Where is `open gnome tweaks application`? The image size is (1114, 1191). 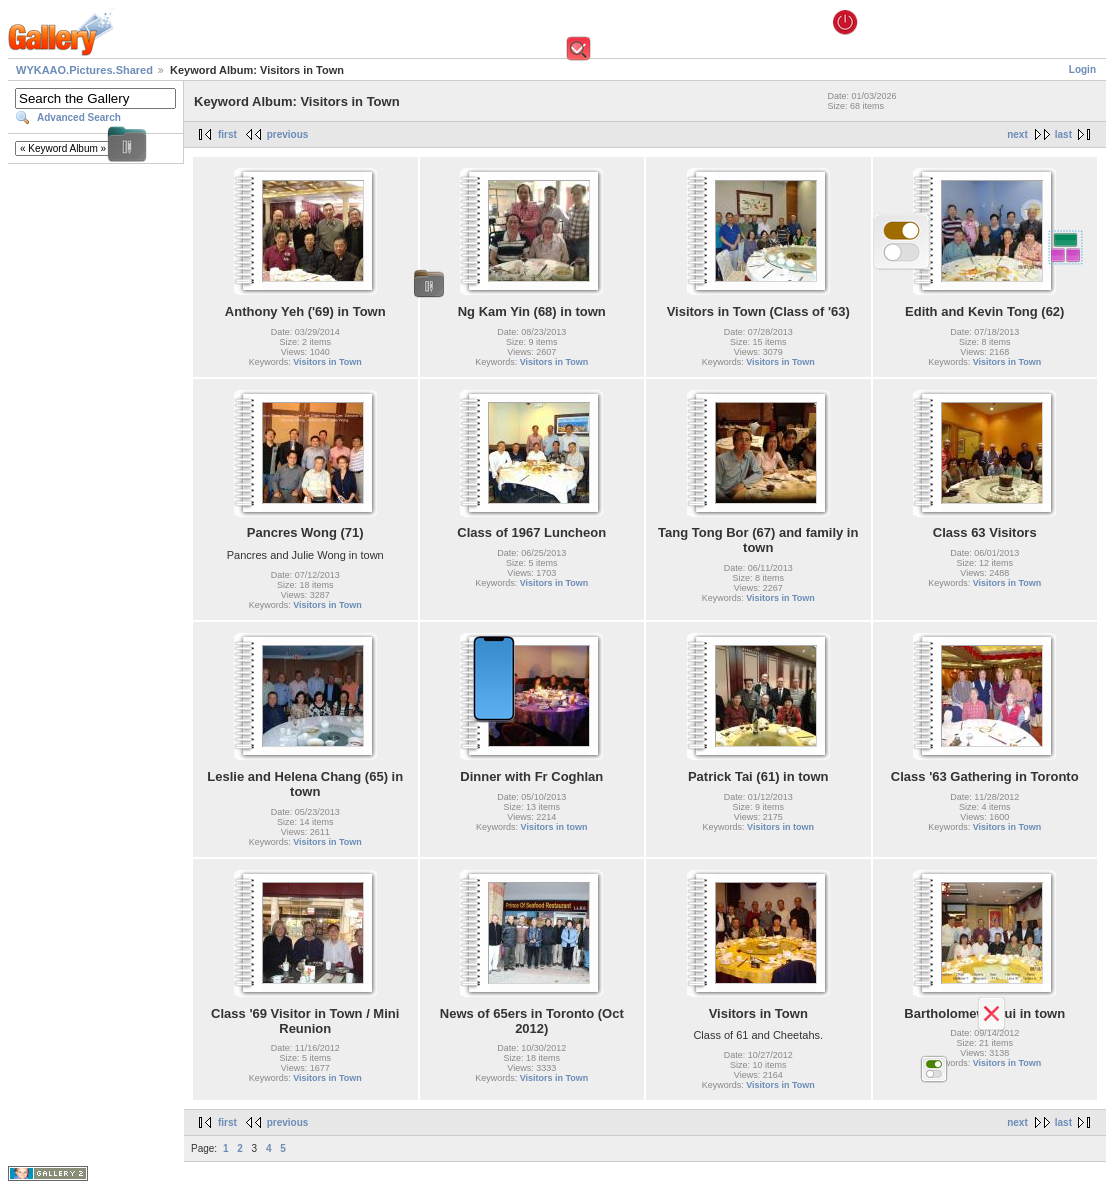
open gnome tweaks application is located at coordinates (901, 241).